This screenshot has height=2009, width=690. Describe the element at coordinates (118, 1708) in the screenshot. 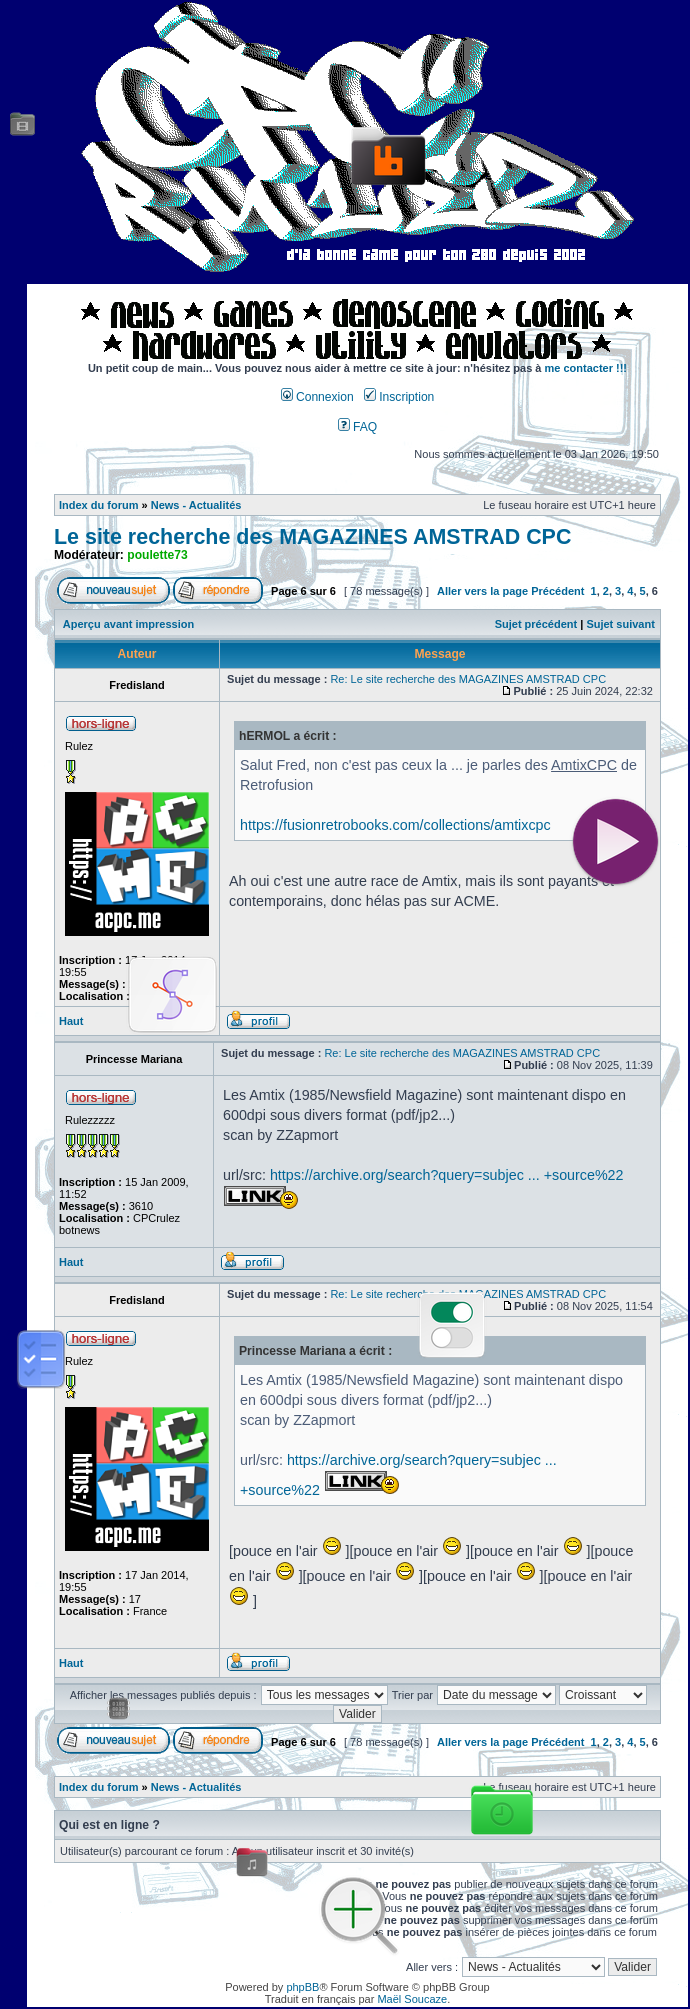

I see `firmware file or binary data` at that location.